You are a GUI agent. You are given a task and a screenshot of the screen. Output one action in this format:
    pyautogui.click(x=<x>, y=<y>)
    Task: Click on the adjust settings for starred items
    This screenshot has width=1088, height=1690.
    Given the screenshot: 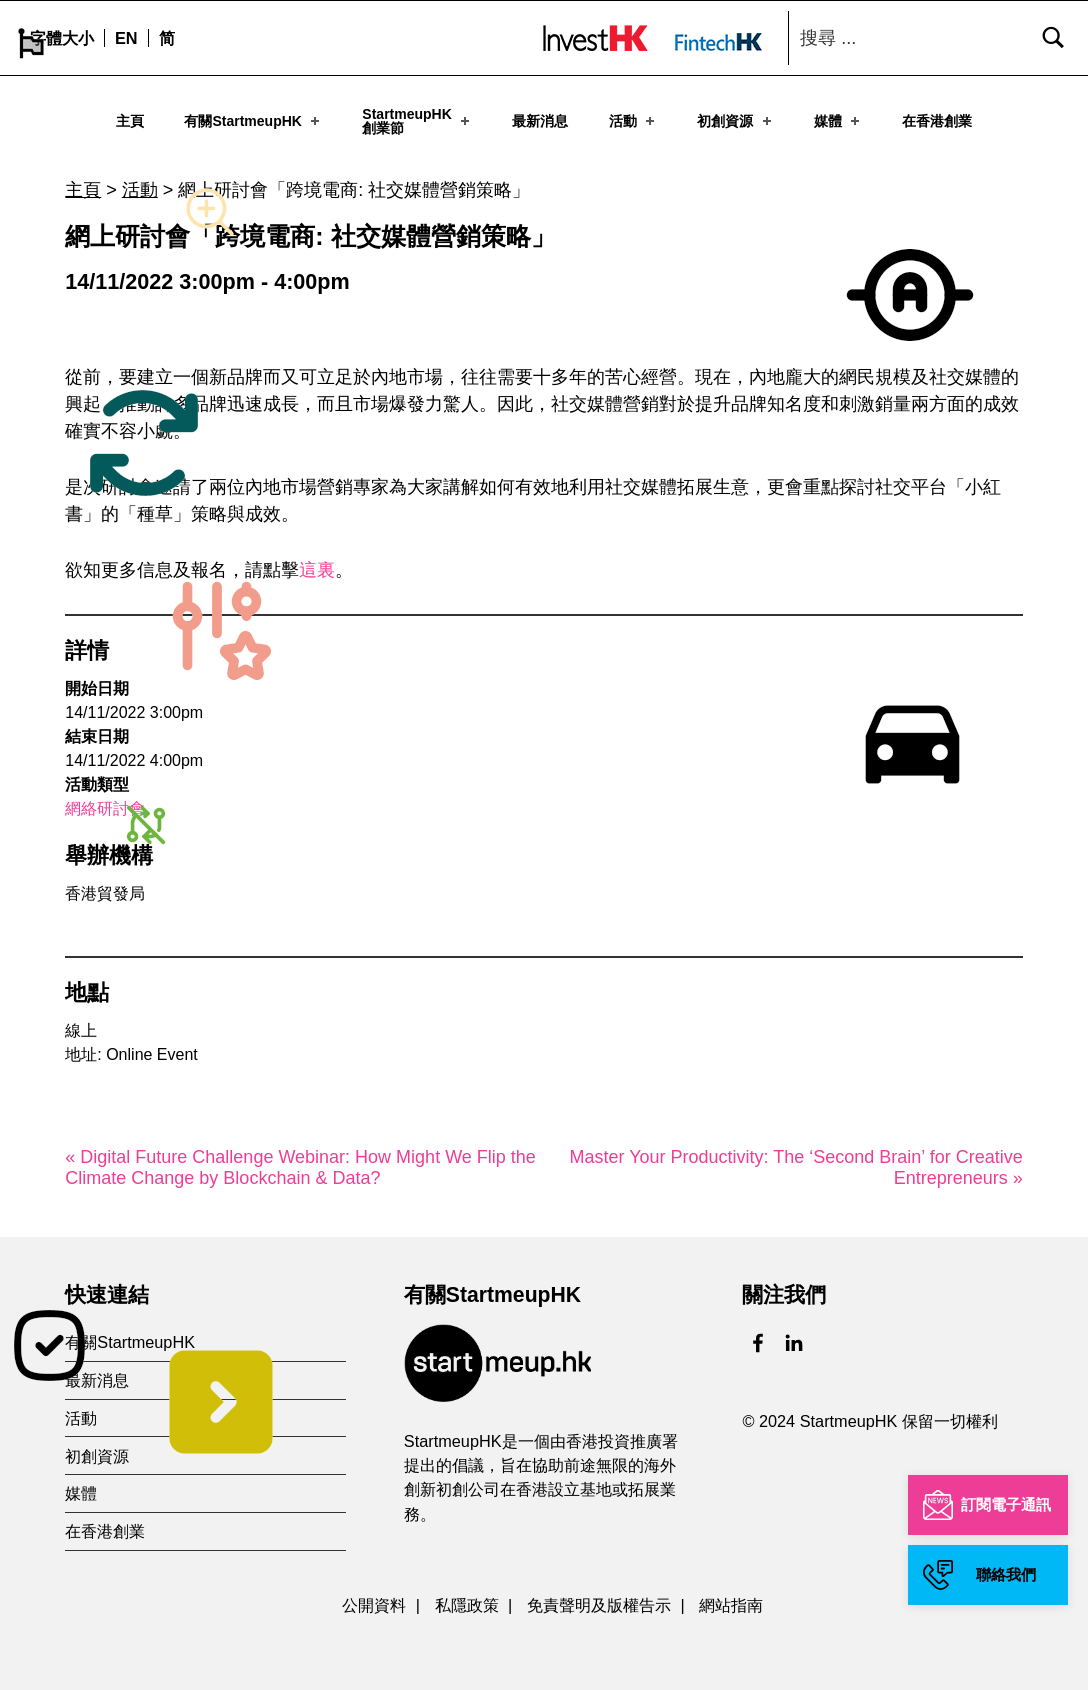 What is the action you would take?
    pyautogui.click(x=217, y=626)
    